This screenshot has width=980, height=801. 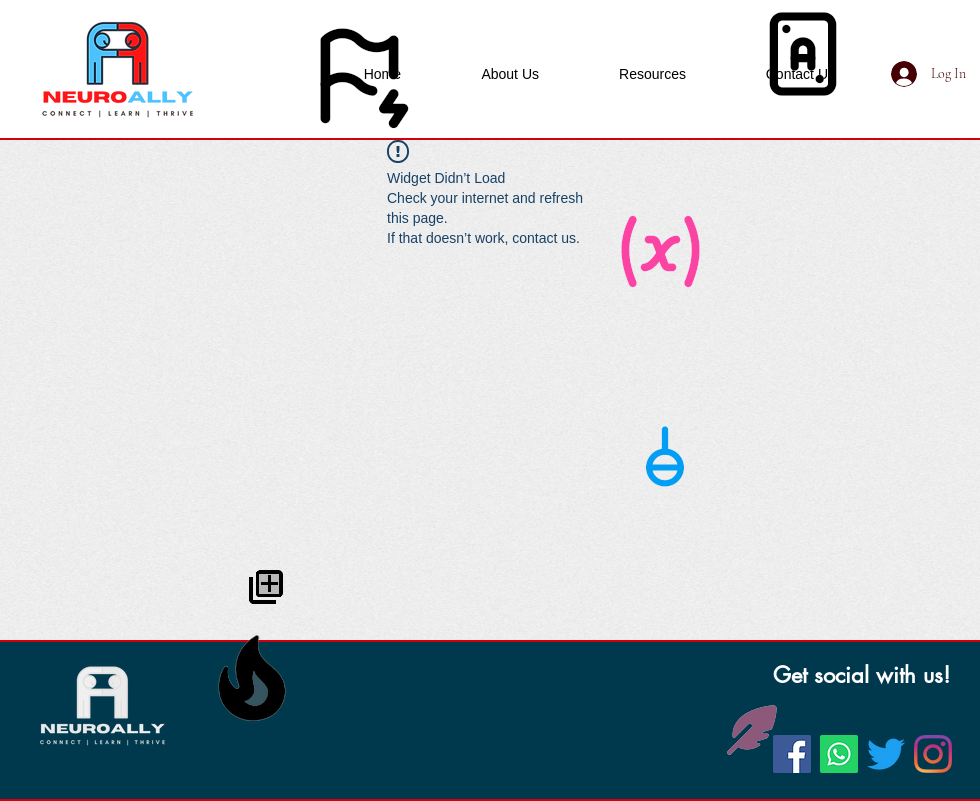 I want to click on compose a new message or note, so click(x=751, y=730).